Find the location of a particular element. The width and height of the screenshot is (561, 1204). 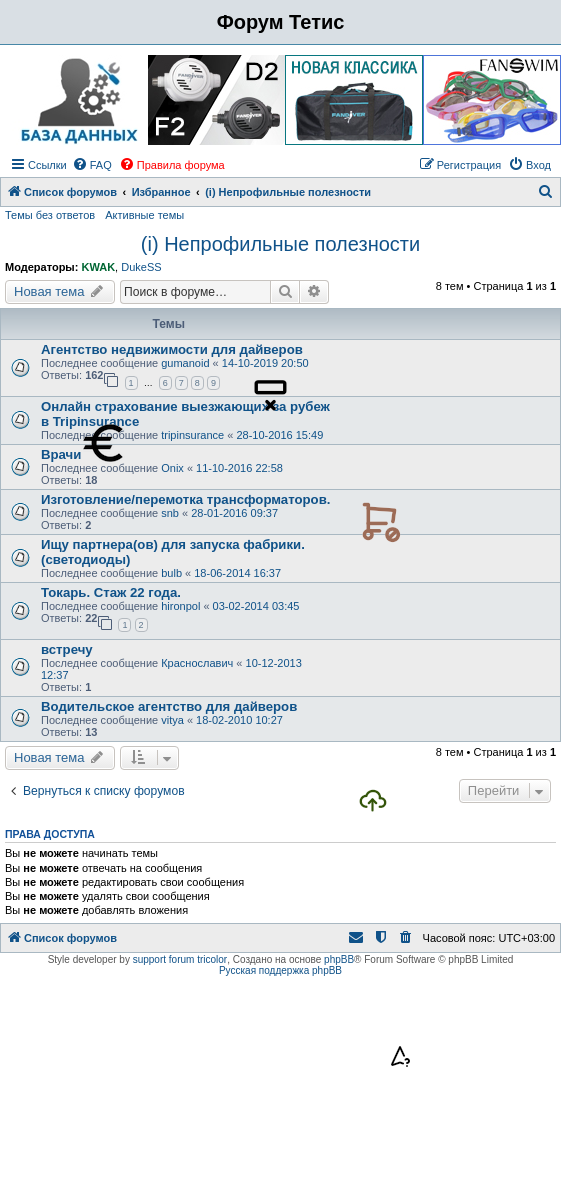

cancel or remove your shopping cart is located at coordinates (379, 521).